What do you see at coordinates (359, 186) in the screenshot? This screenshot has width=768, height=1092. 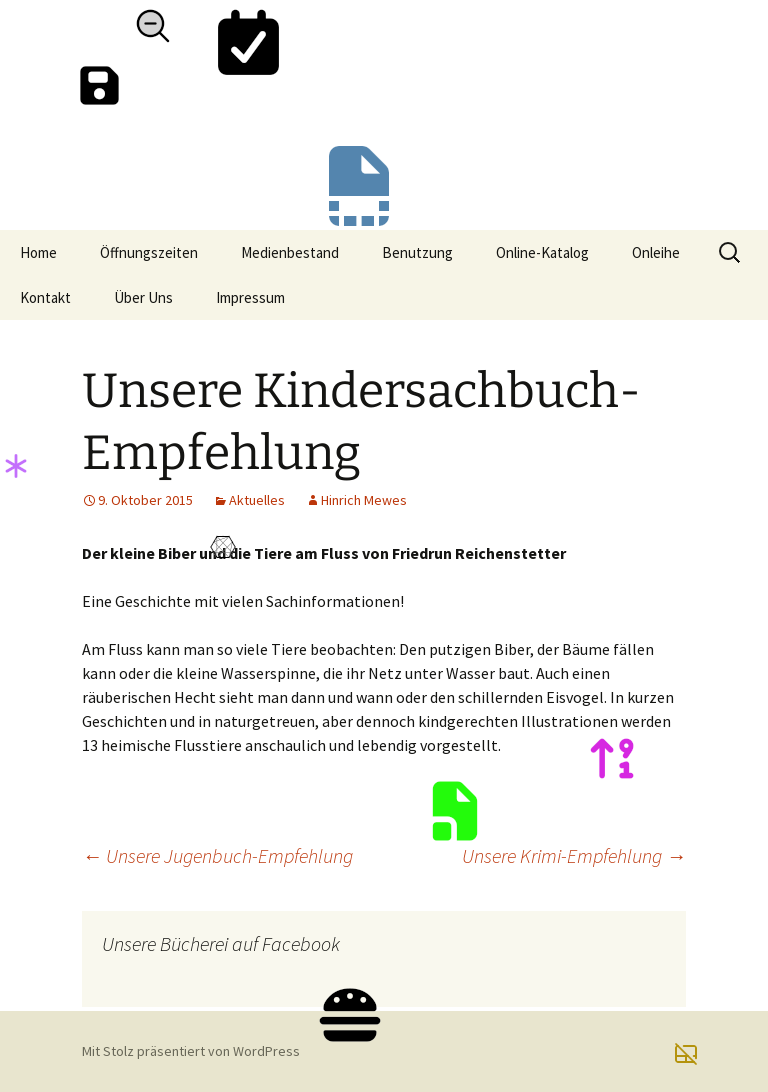 I see `file partially uploaded or in progress` at bounding box center [359, 186].